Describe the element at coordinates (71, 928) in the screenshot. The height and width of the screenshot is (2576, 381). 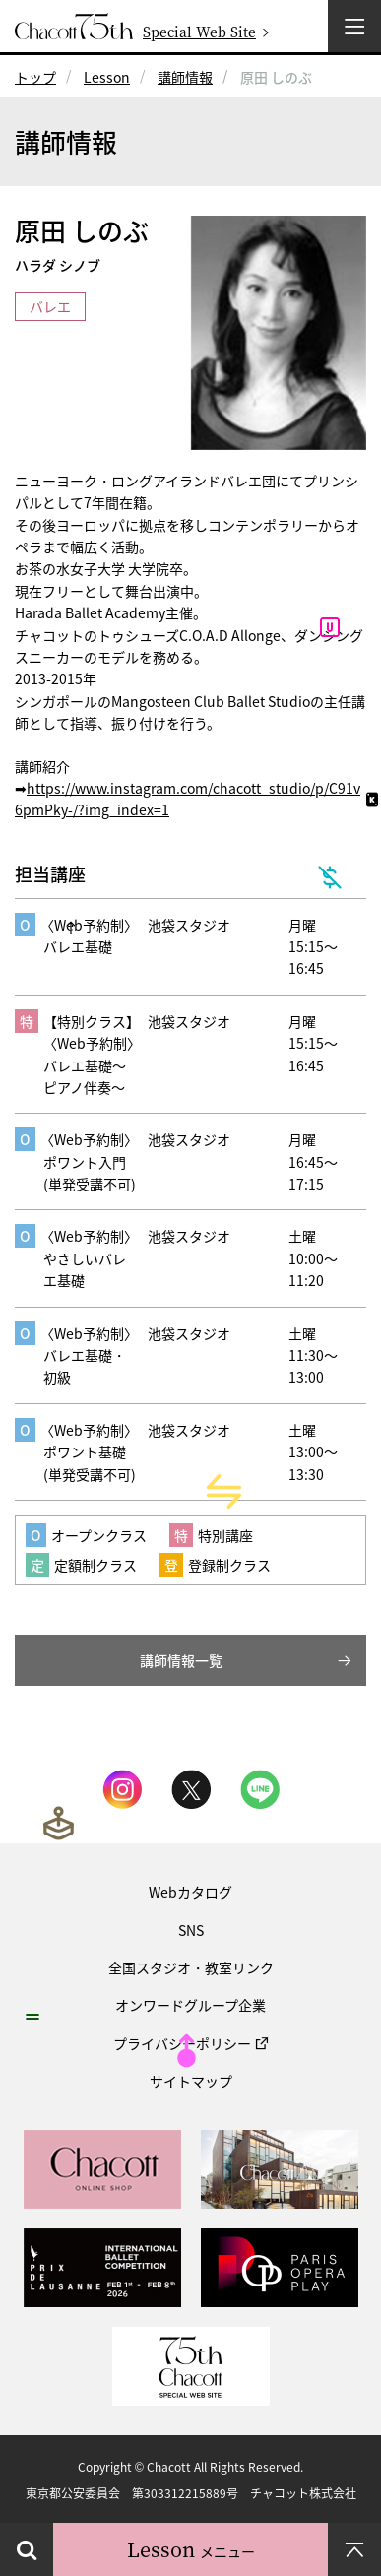
I see `indicates north direction on a map or compass` at that location.